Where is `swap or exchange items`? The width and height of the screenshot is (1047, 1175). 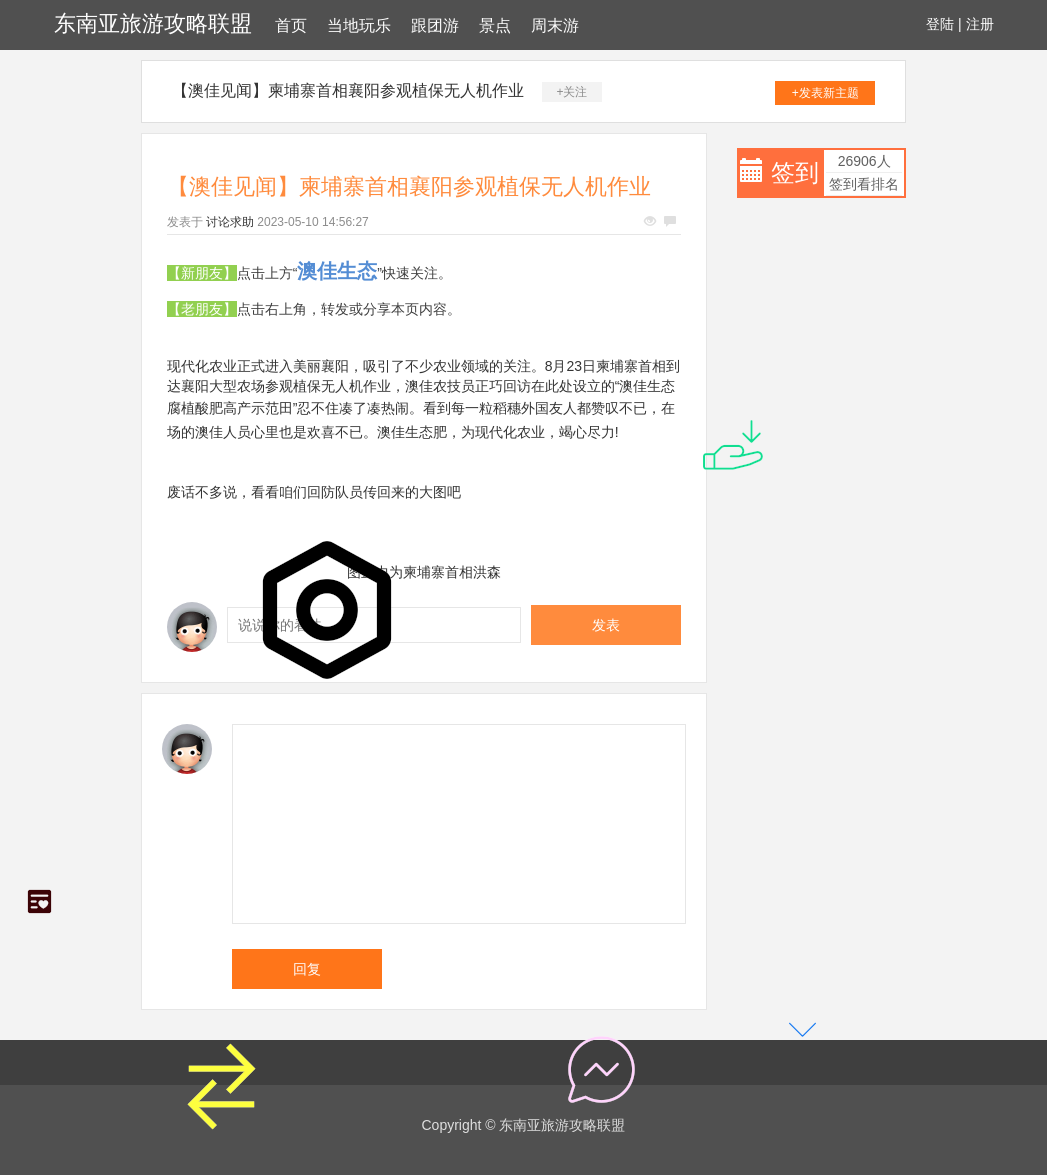
swap or exchange items is located at coordinates (221, 1086).